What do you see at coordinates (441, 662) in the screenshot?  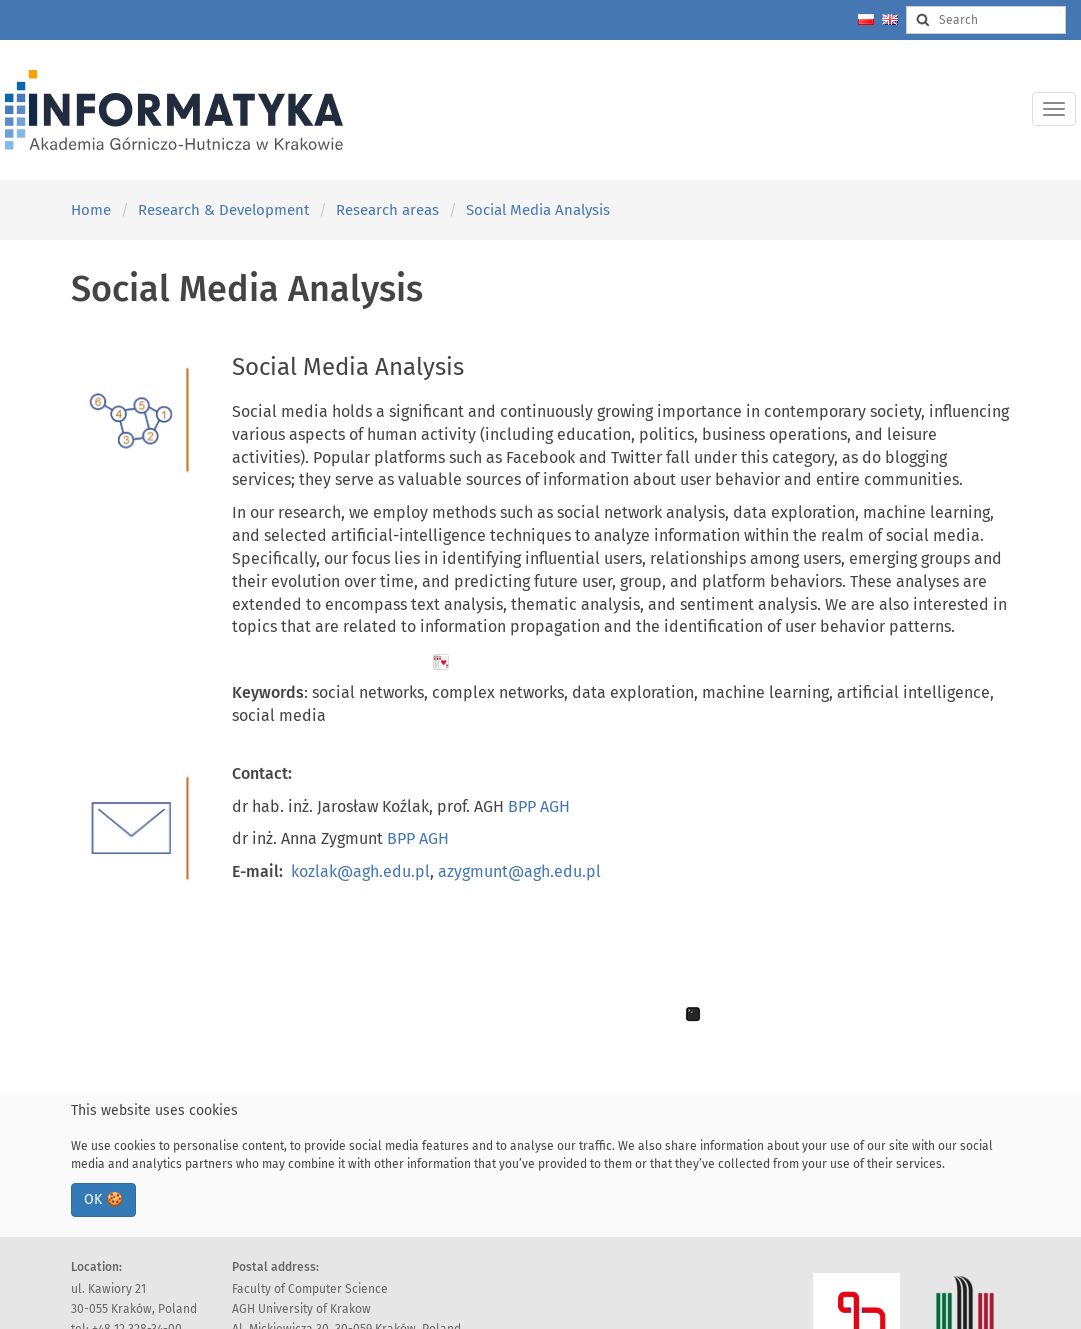 I see `launch solitaire card game` at bounding box center [441, 662].